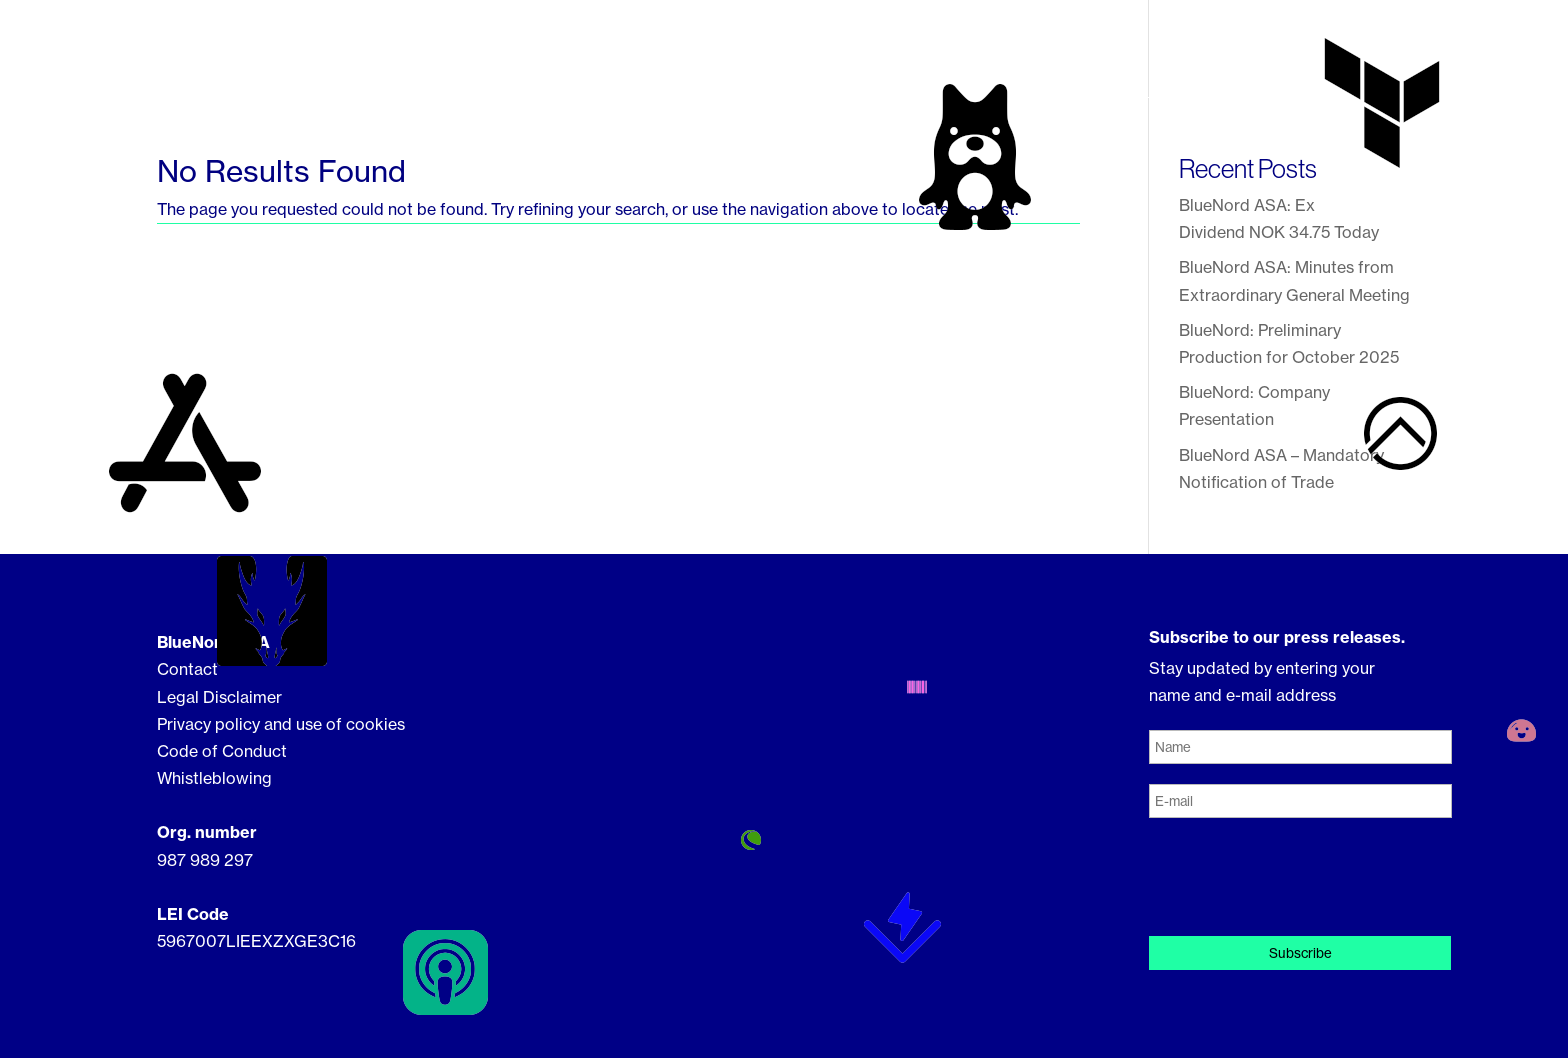 The width and height of the screenshot is (1568, 1058). Describe the element at coordinates (1382, 103) in the screenshot. I see `HashiCorp Terraform branding or logo` at that location.